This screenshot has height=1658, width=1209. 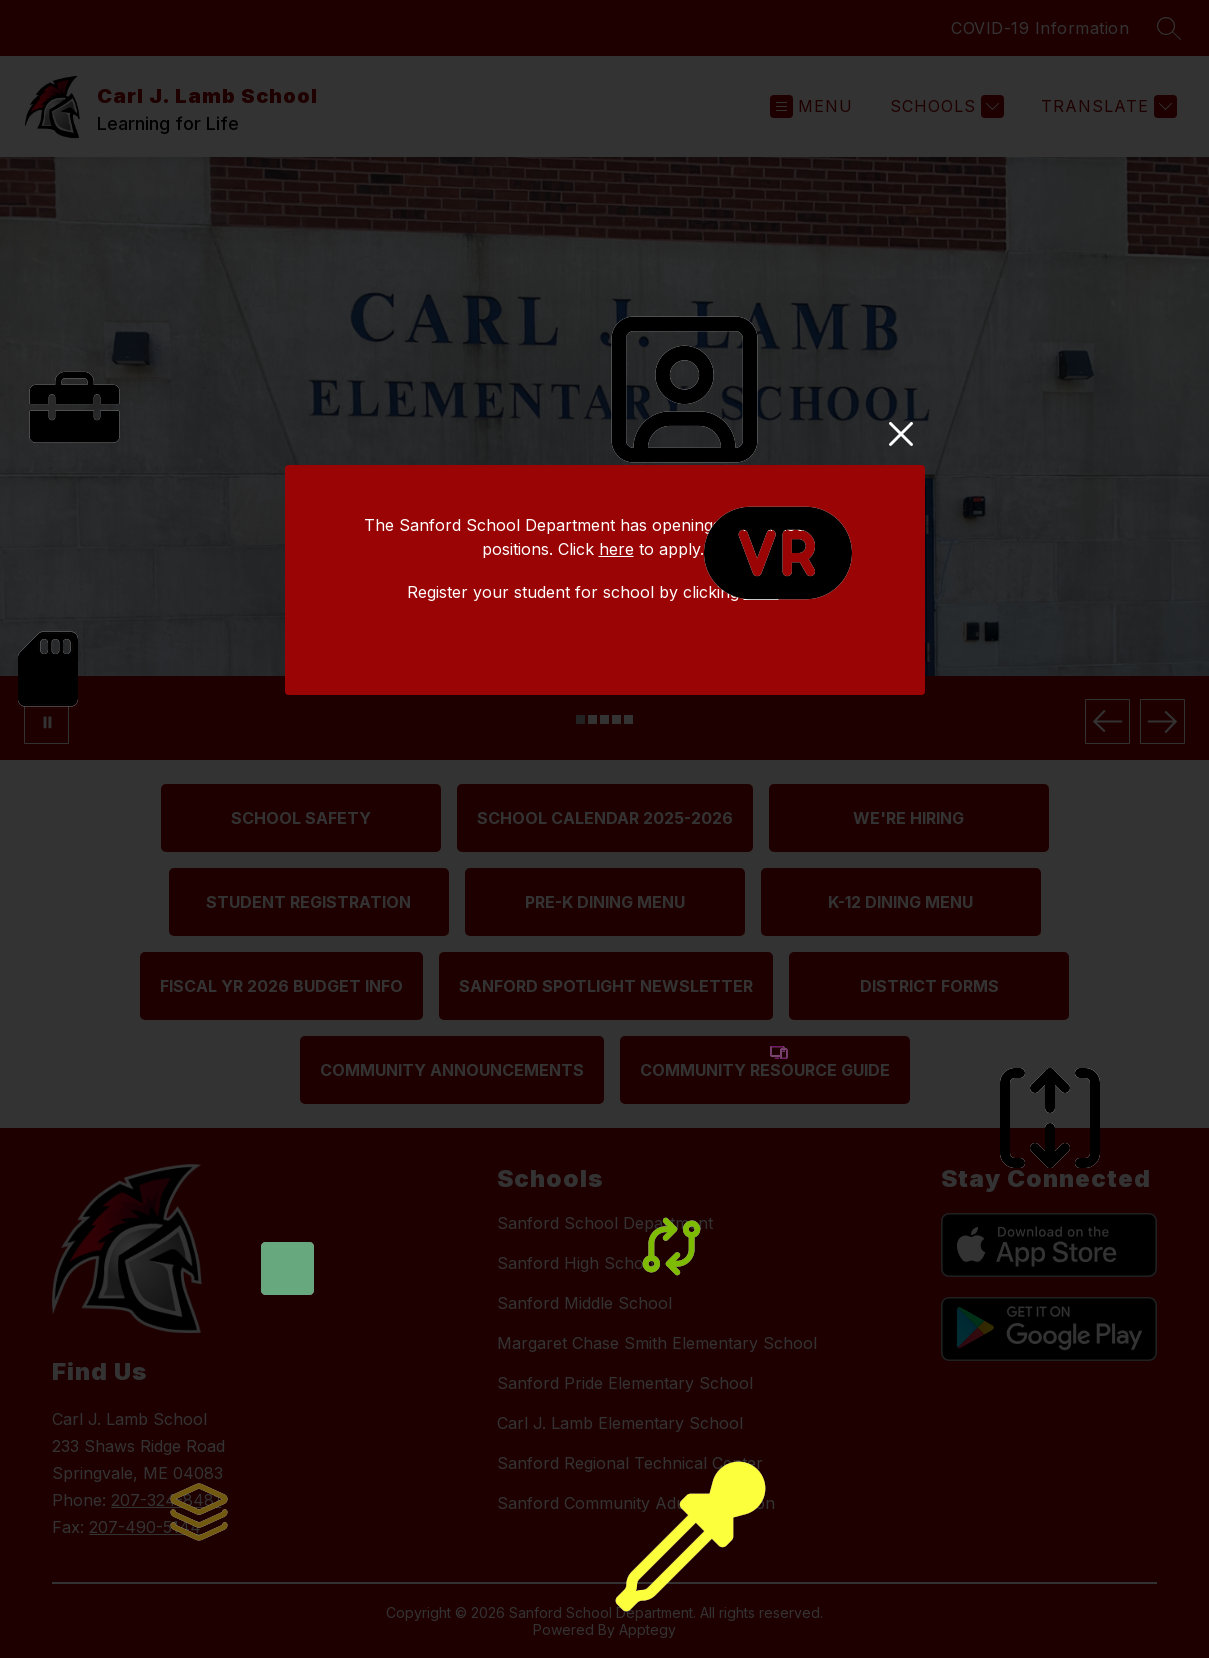 I want to click on view user profile, so click(x=684, y=389).